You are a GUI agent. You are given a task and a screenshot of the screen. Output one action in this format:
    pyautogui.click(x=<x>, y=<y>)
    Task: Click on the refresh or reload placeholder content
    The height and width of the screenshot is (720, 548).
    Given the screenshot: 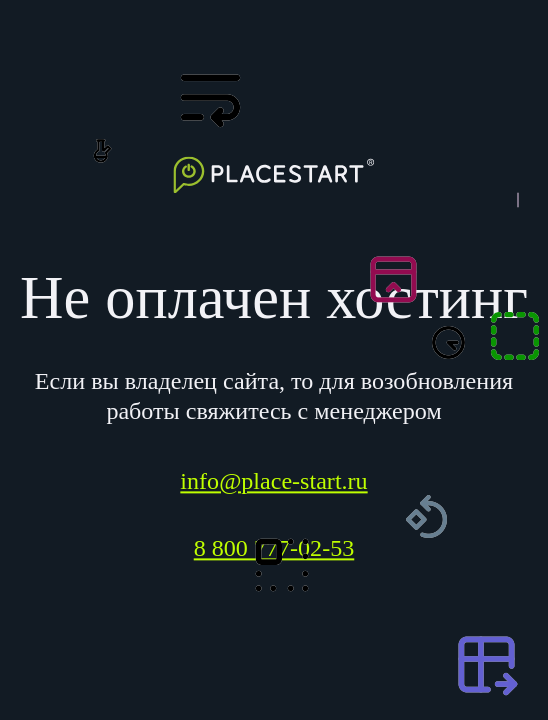 What is the action you would take?
    pyautogui.click(x=426, y=517)
    